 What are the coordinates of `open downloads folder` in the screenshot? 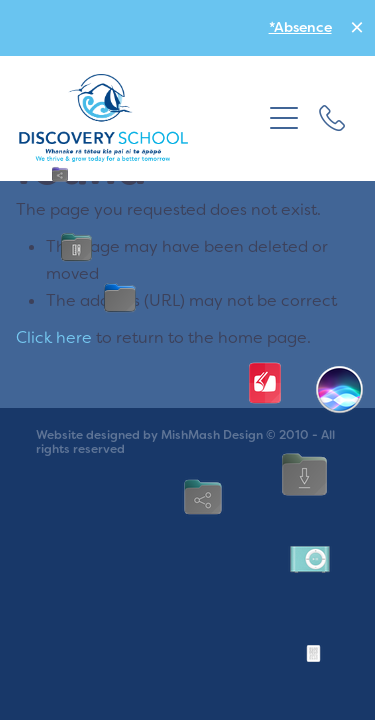 It's located at (304, 474).